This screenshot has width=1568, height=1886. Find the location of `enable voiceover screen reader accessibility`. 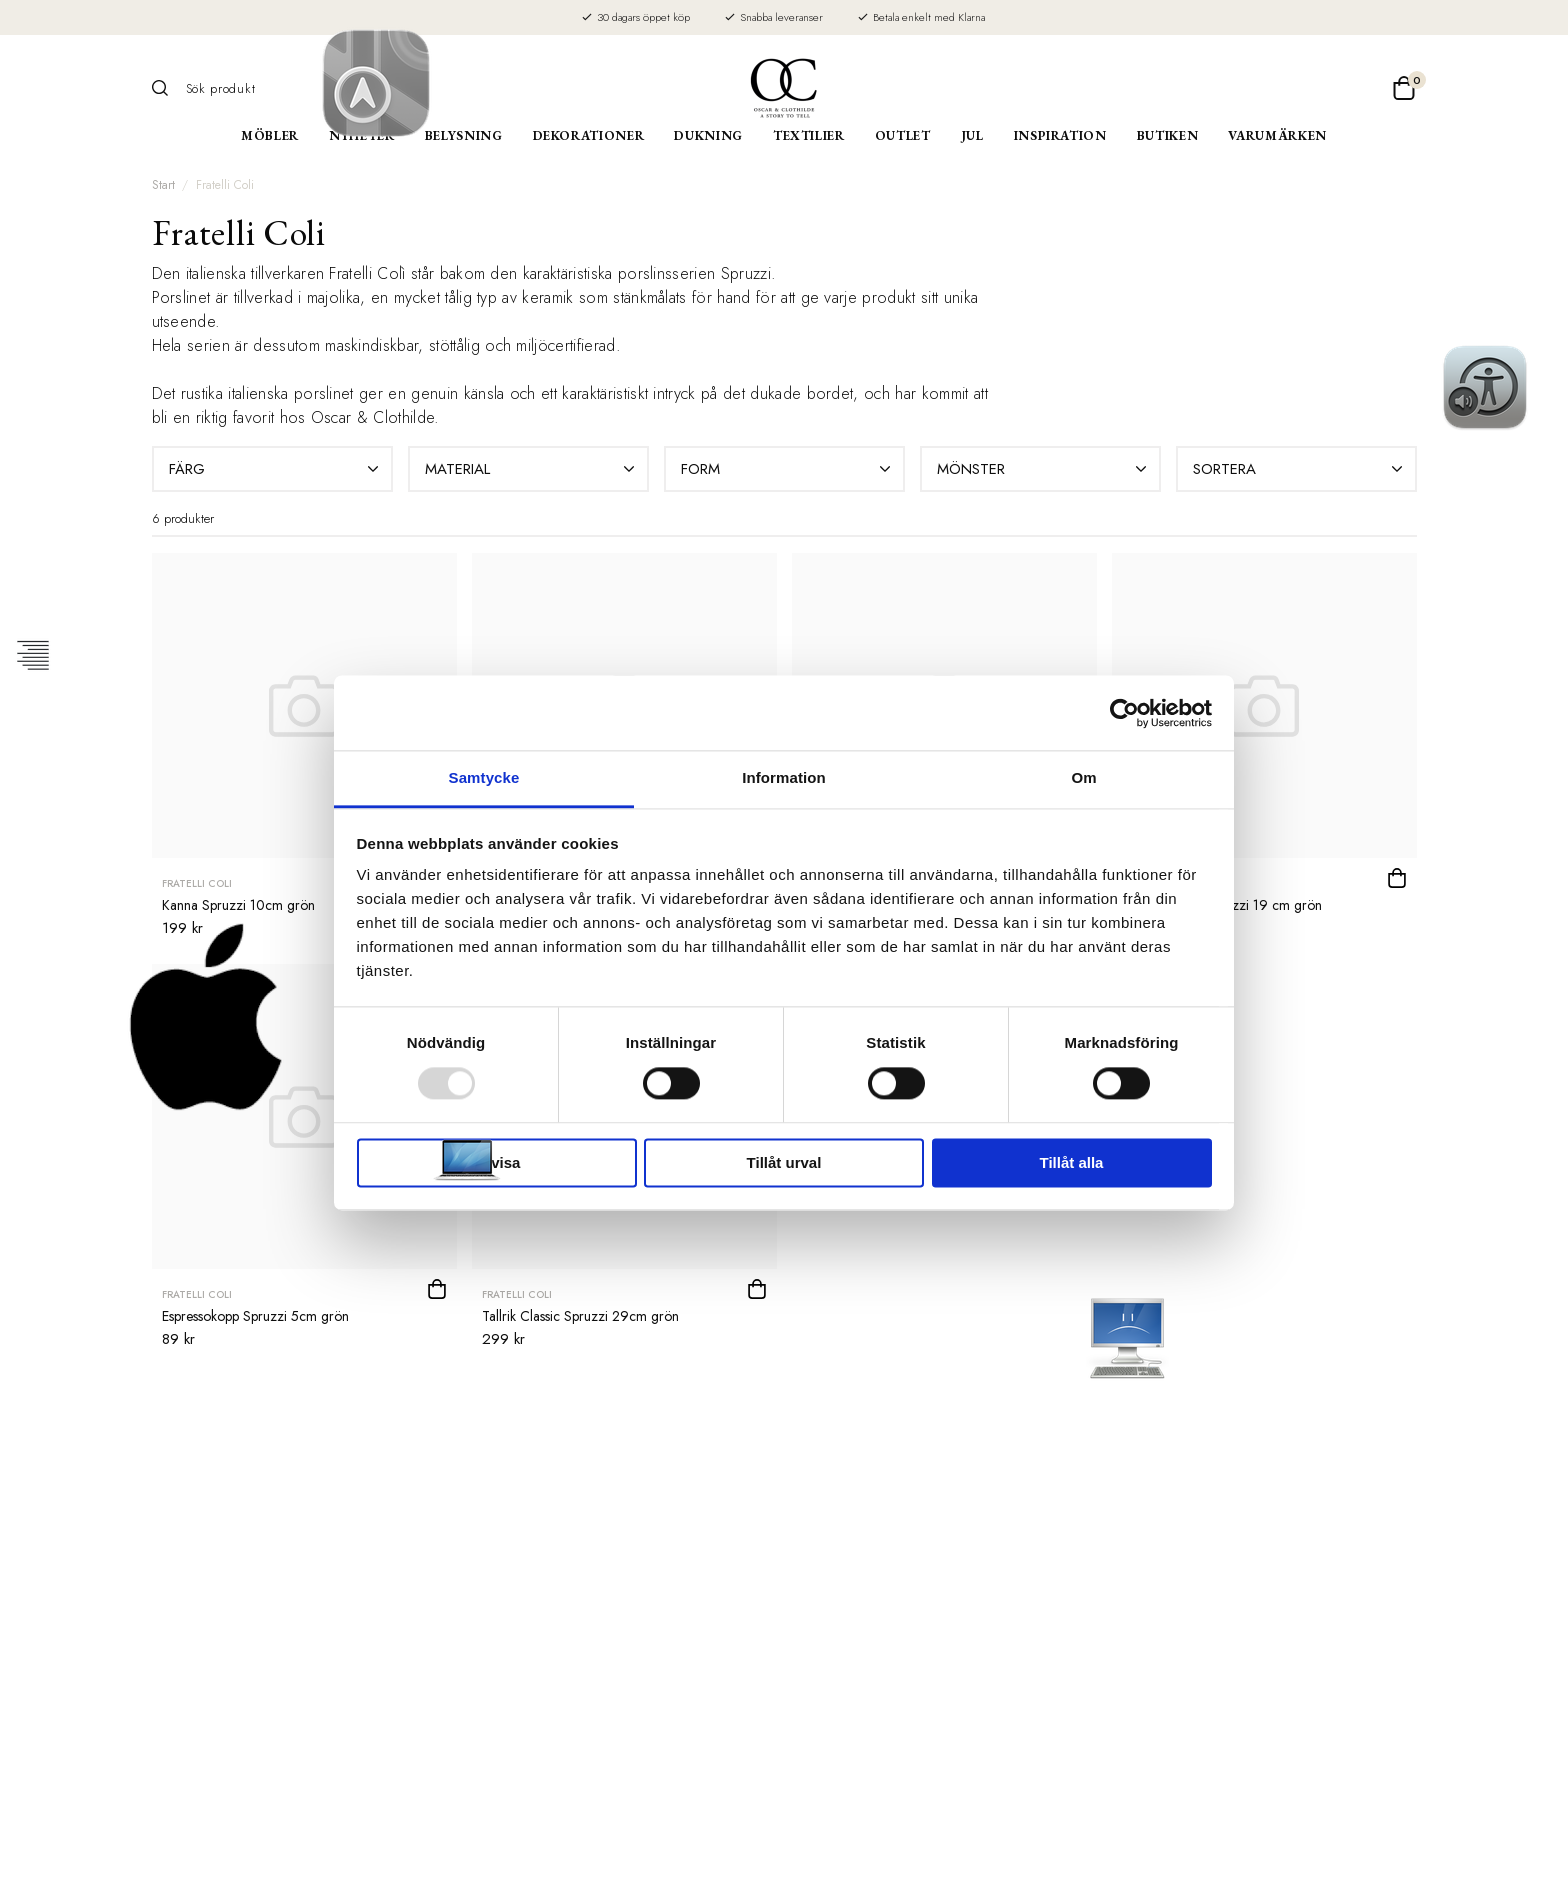

enable voiceover screen reader accessibility is located at coordinates (1485, 387).